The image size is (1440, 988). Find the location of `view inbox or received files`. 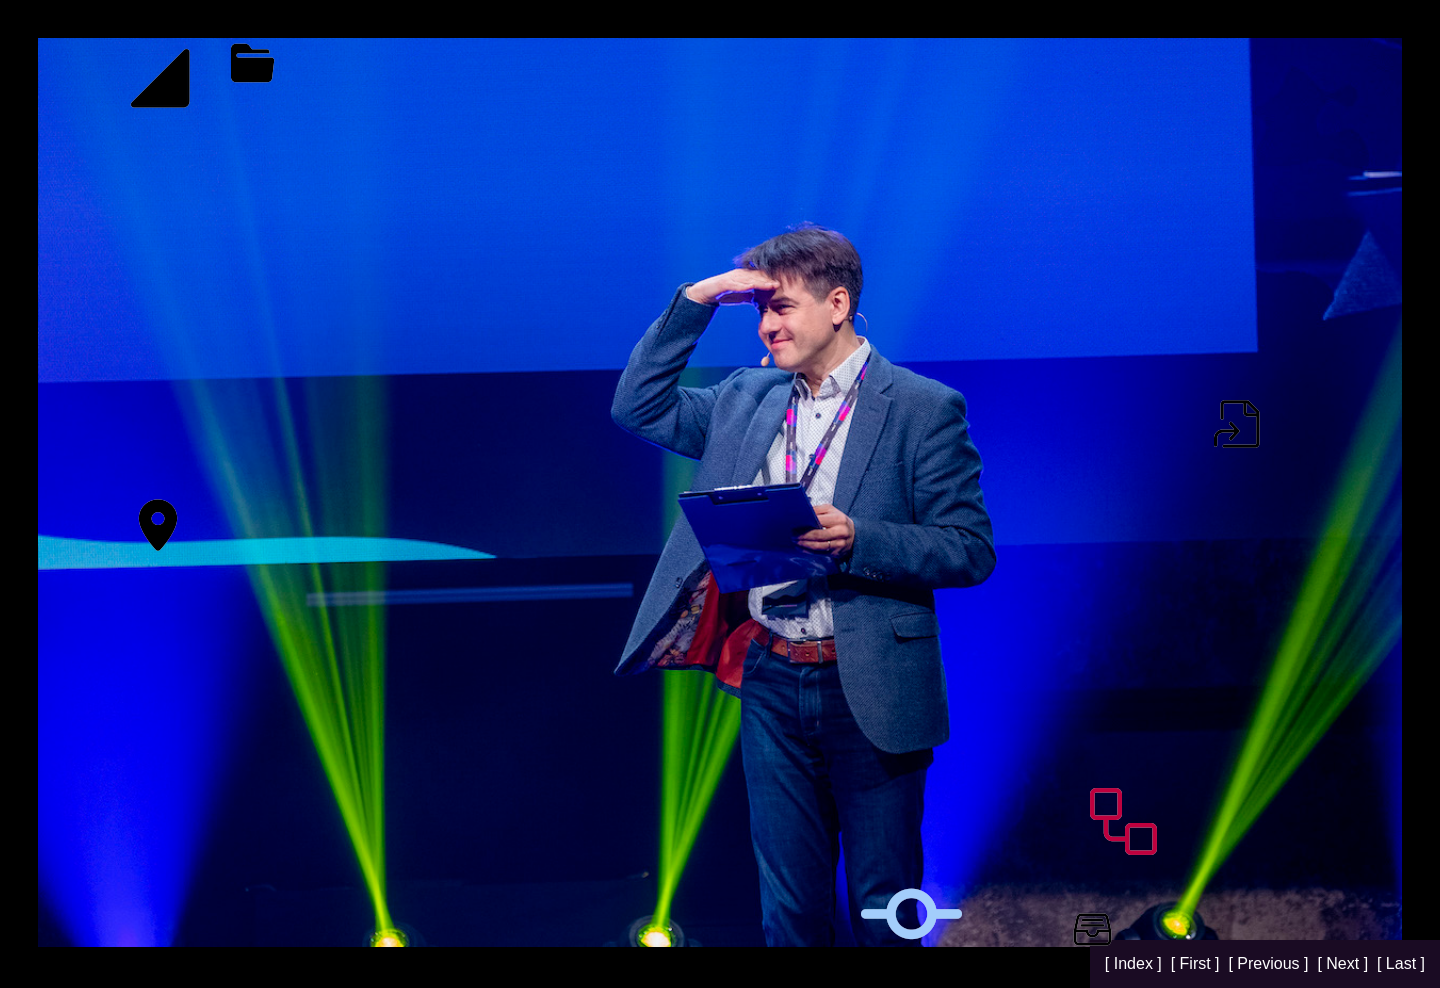

view inbox or received files is located at coordinates (1092, 929).